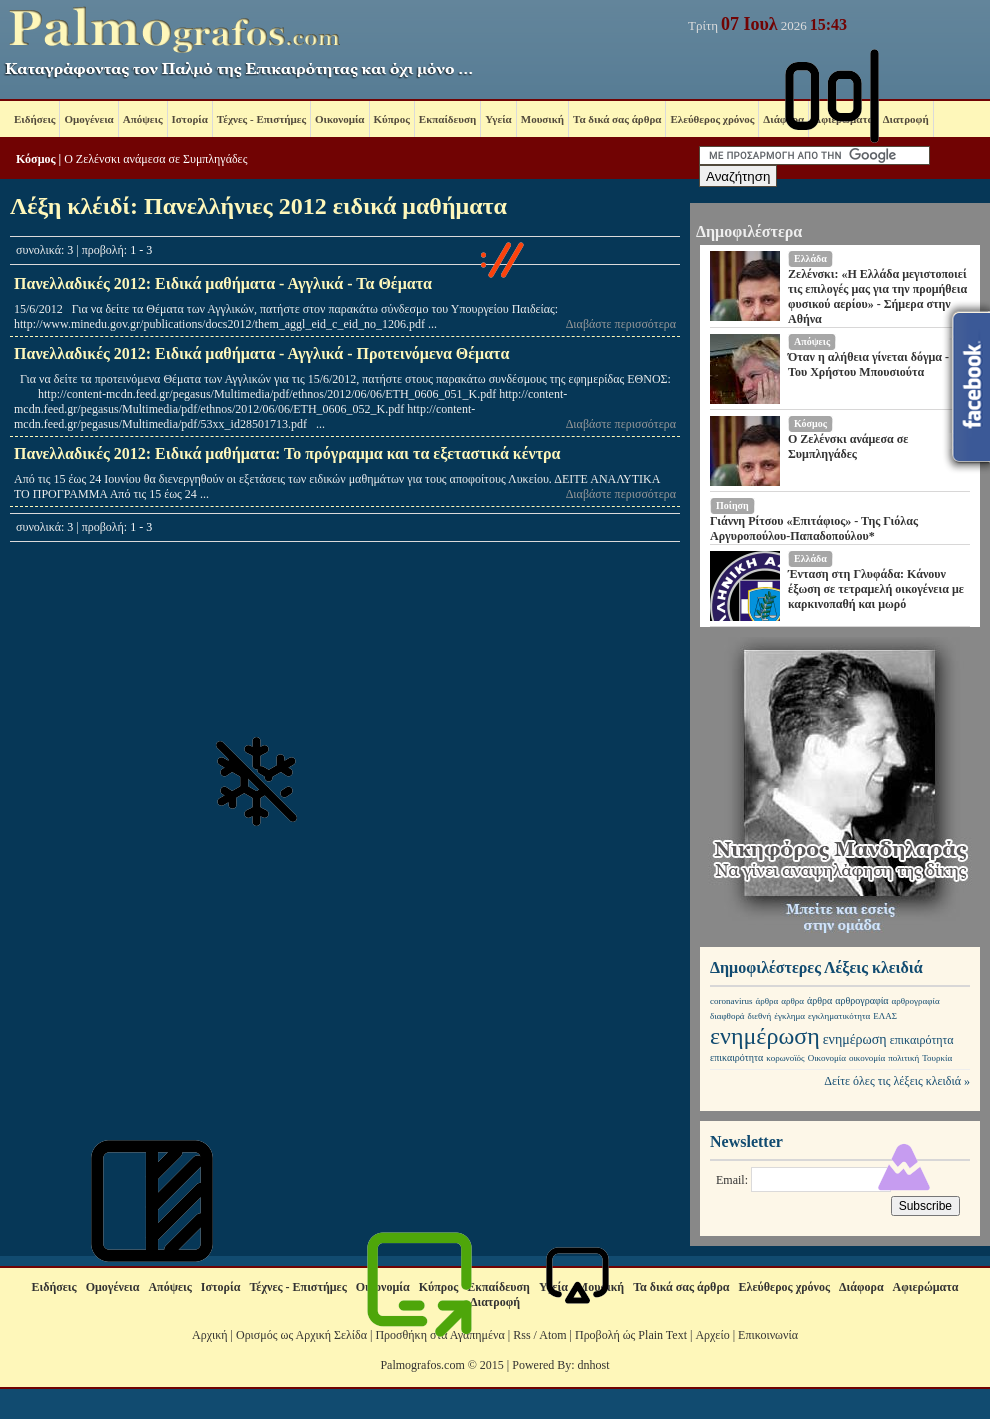 This screenshot has height=1419, width=990. Describe the element at coordinates (577, 1275) in the screenshot. I see `start a shareplay session` at that location.